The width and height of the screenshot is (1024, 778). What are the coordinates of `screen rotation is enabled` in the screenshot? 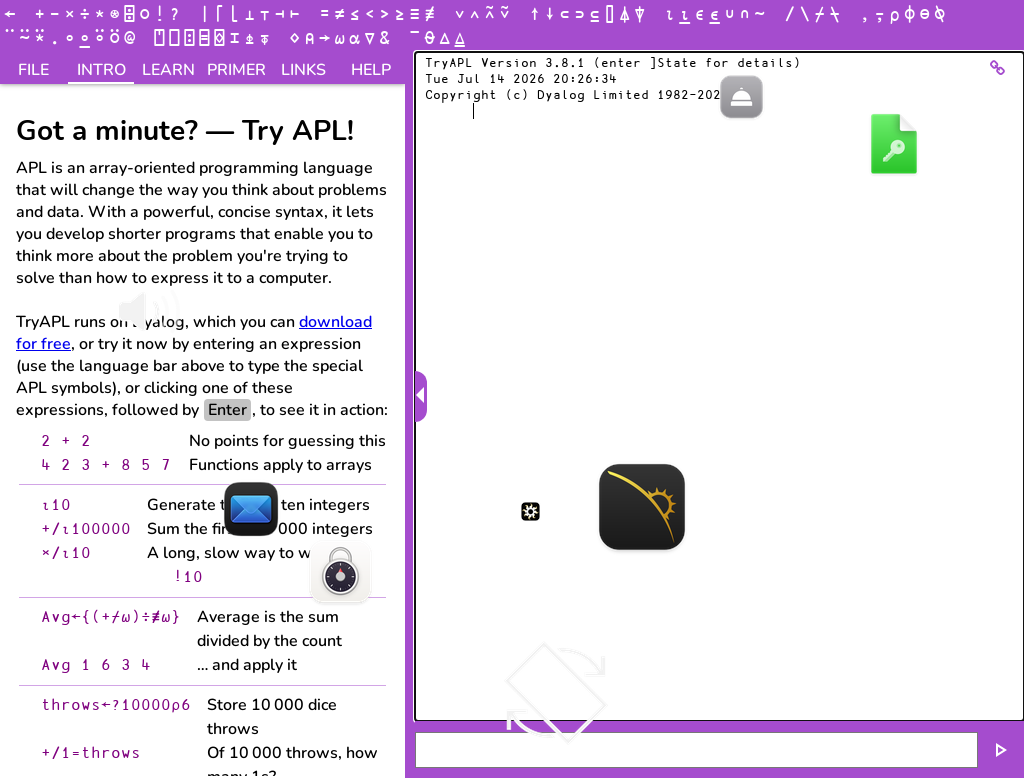 It's located at (556, 693).